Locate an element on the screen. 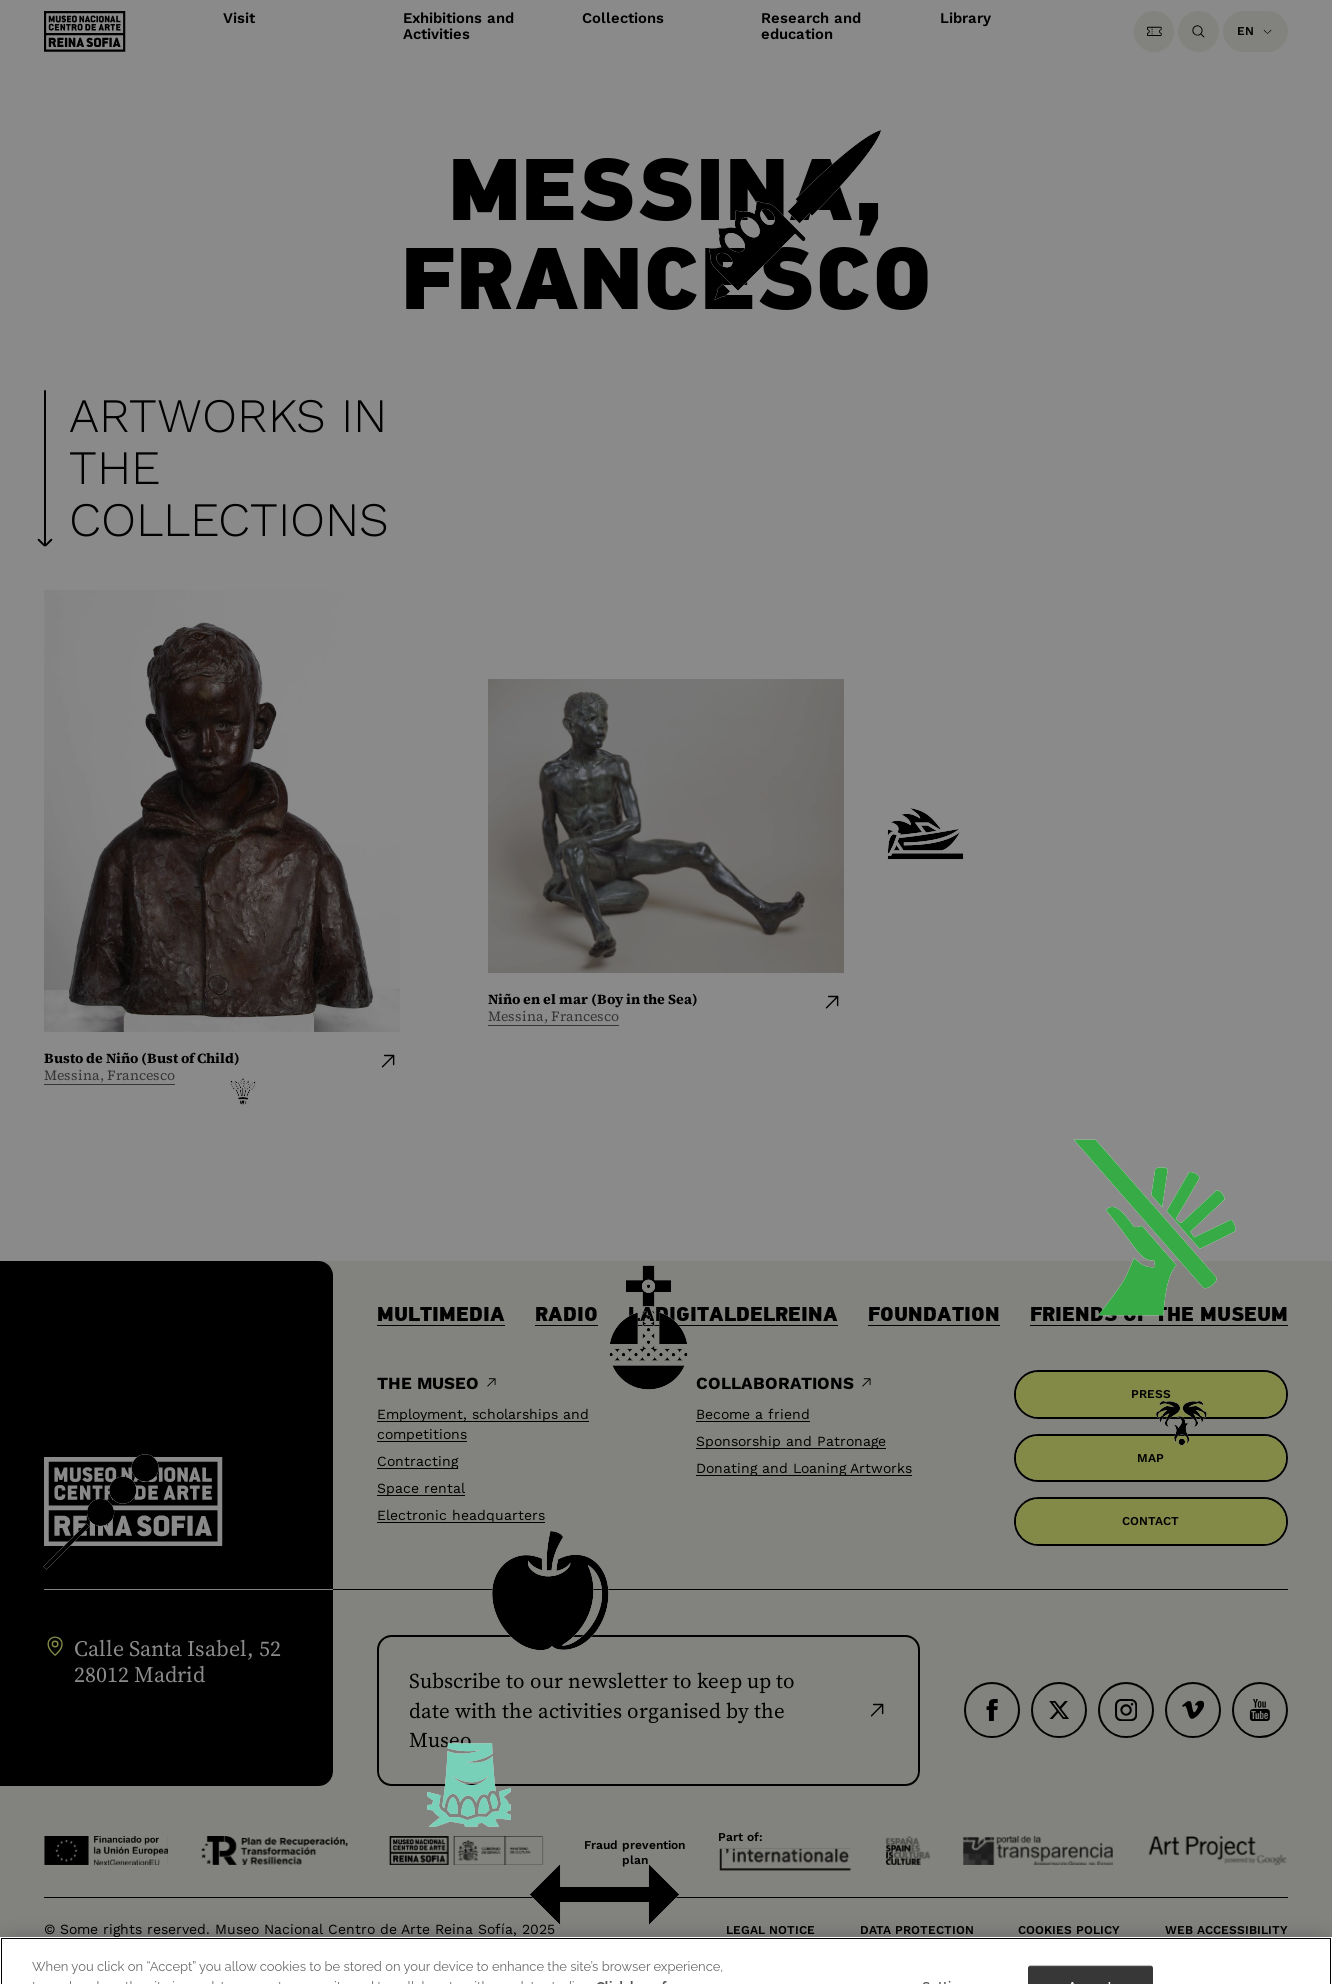  collect a health or bonus item is located at coordinates (550, 1590).